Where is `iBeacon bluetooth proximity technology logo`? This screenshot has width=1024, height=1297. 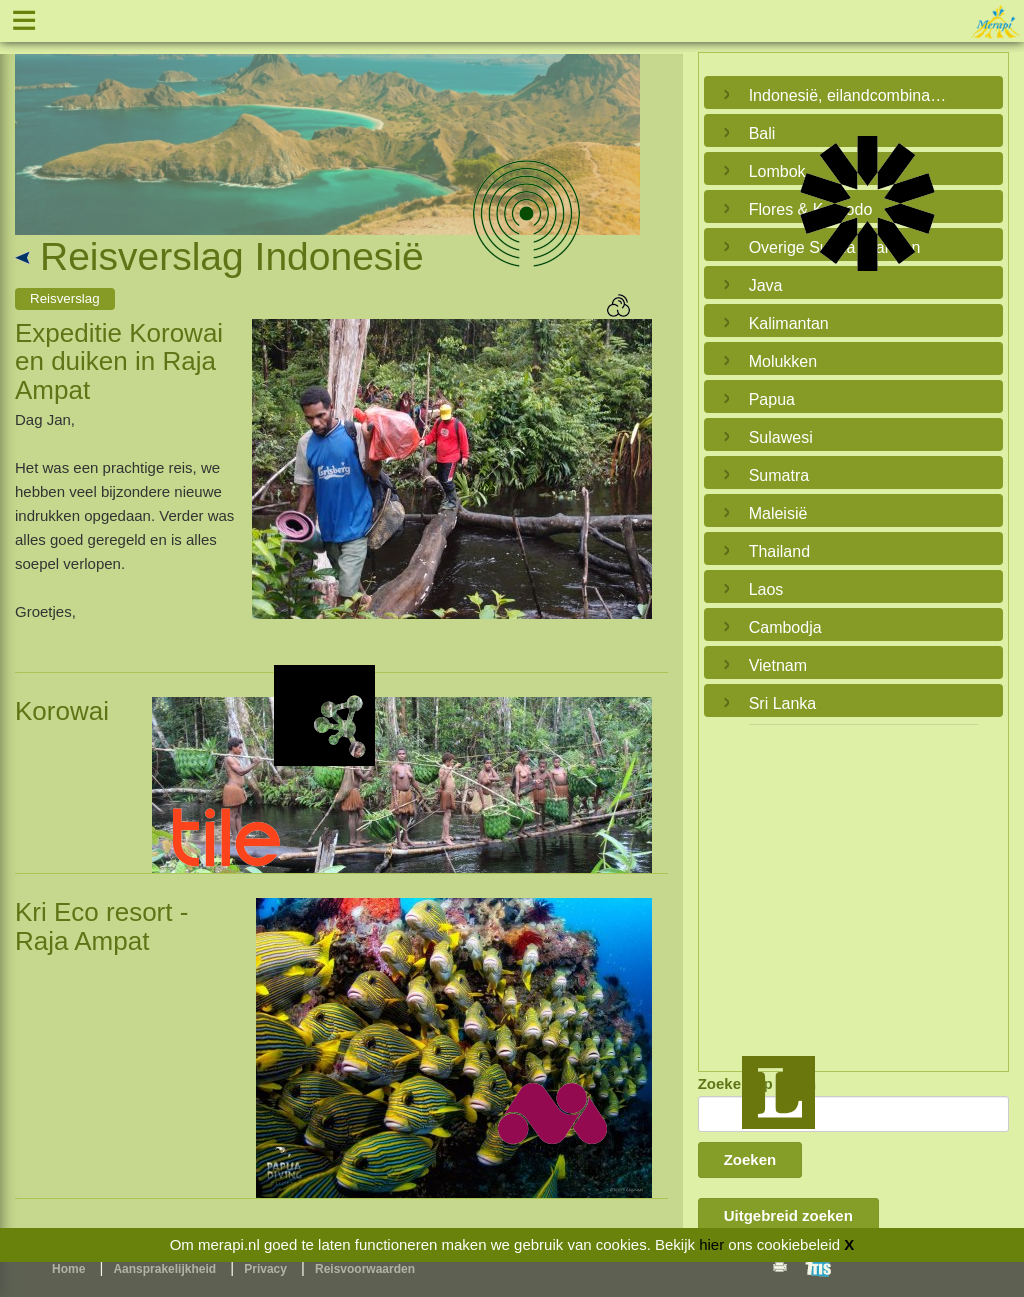 iBeacon bluetooth proximity technology logo is located at coordinates (526, 213).